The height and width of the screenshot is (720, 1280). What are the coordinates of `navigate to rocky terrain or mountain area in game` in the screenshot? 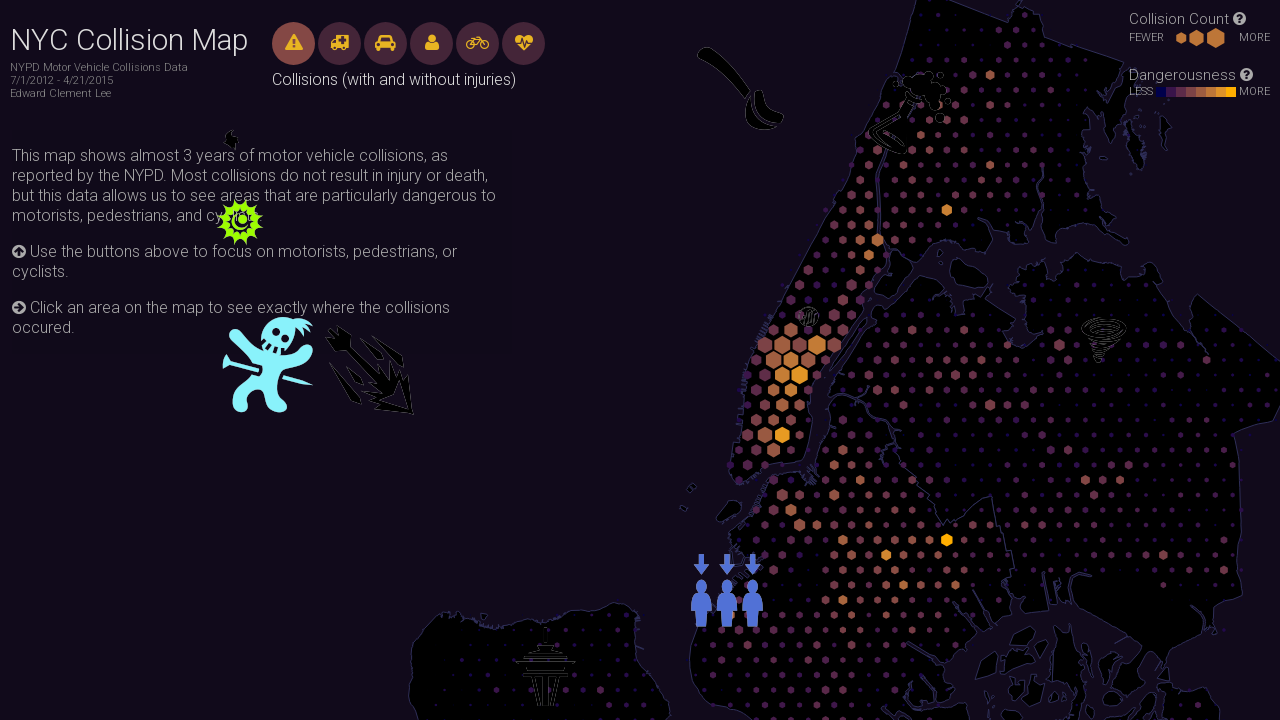 It's located at (808, 316).